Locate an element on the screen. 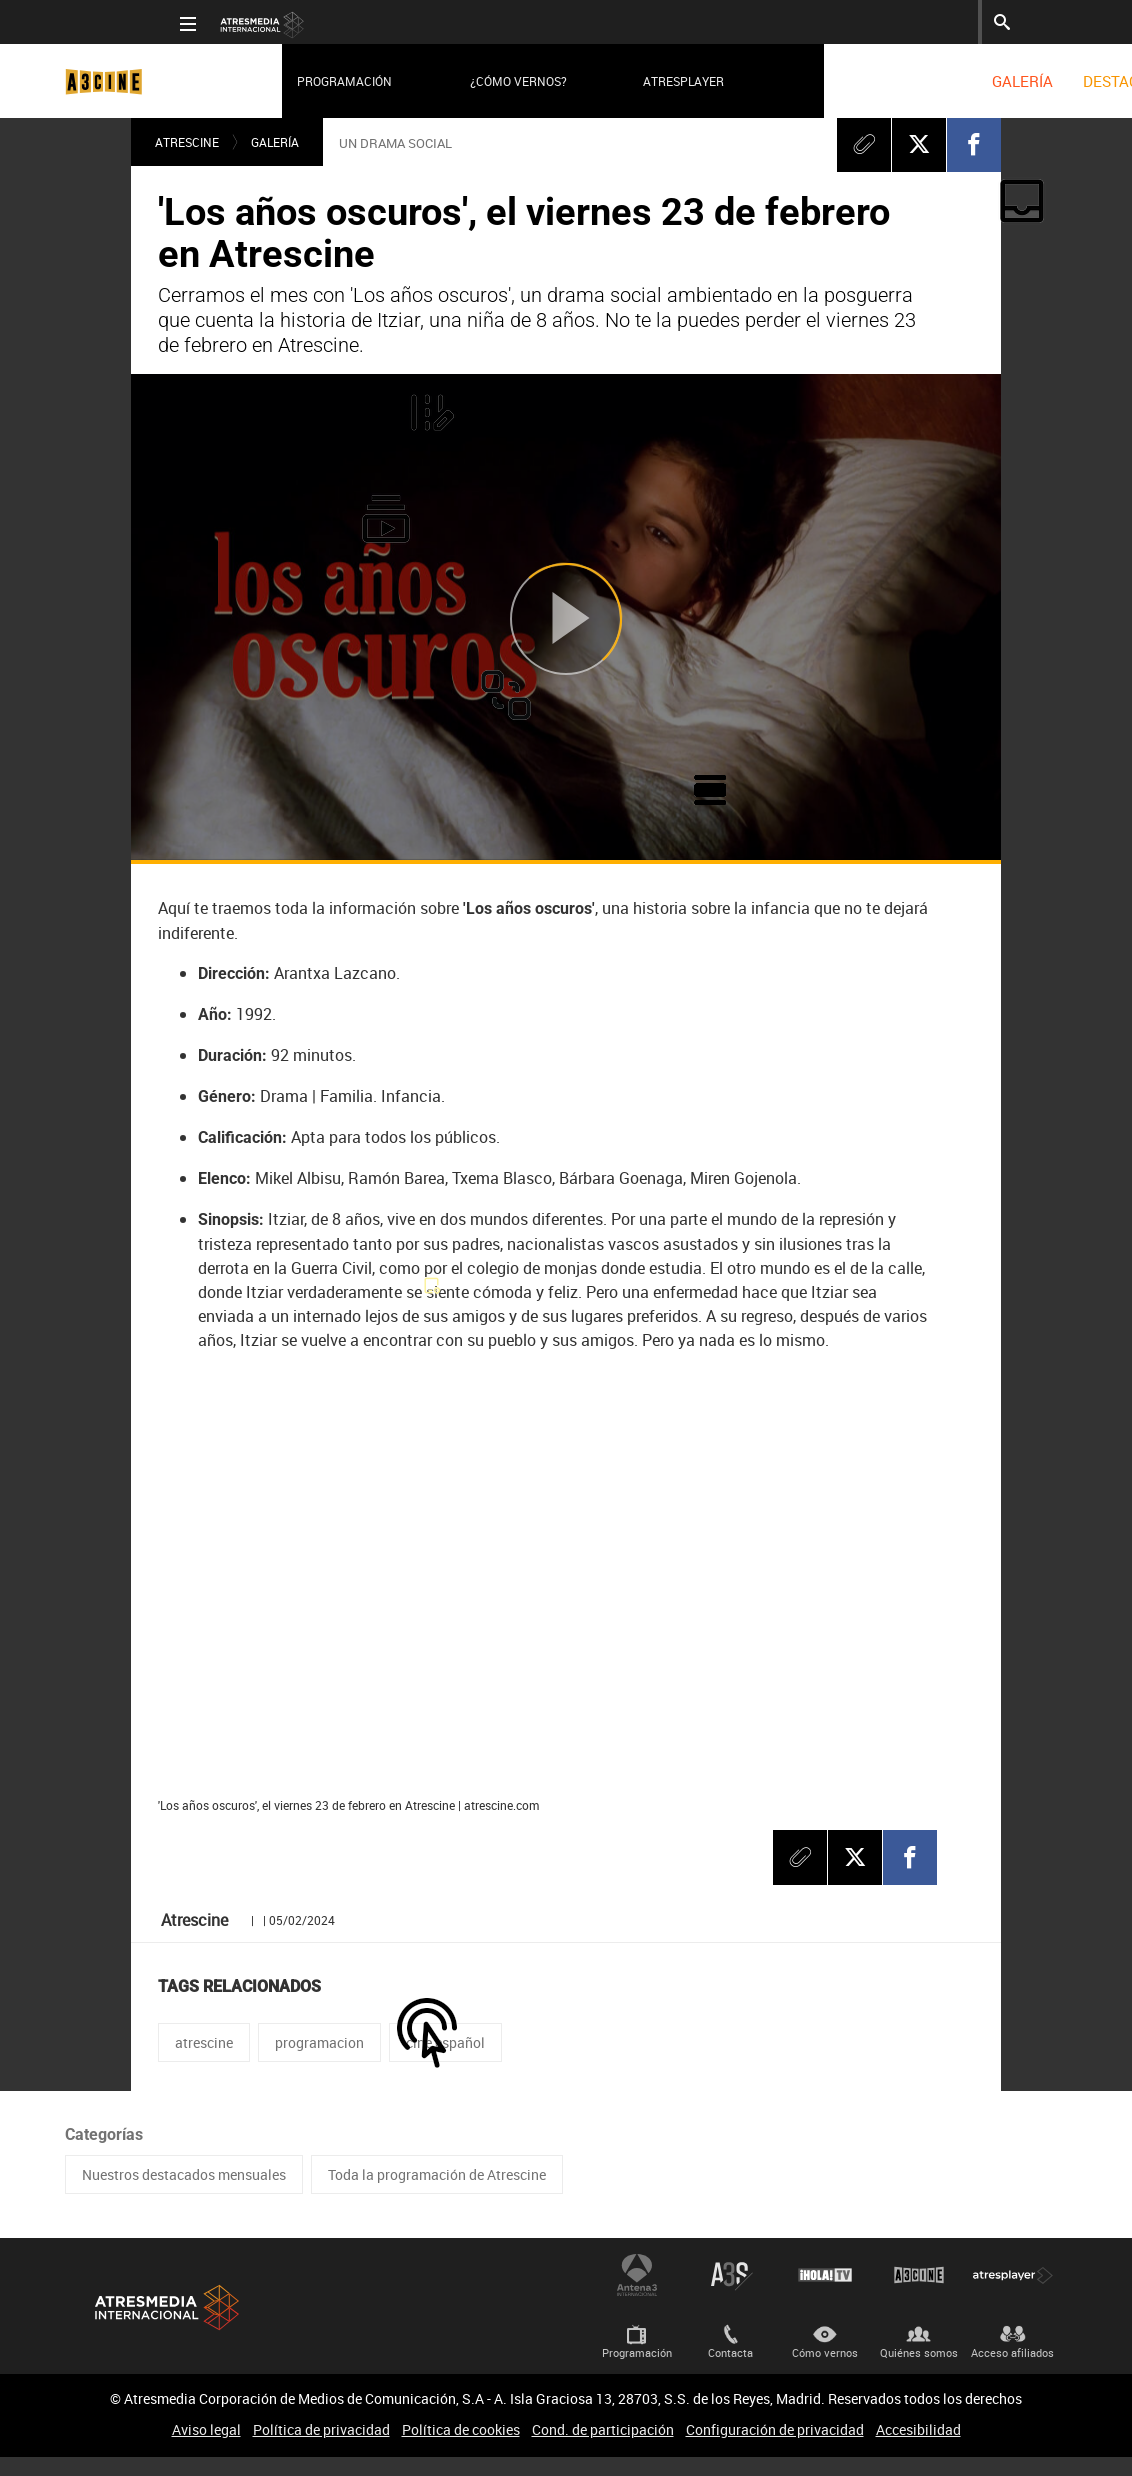  access your inbox is located at coordinates (1022, 201).